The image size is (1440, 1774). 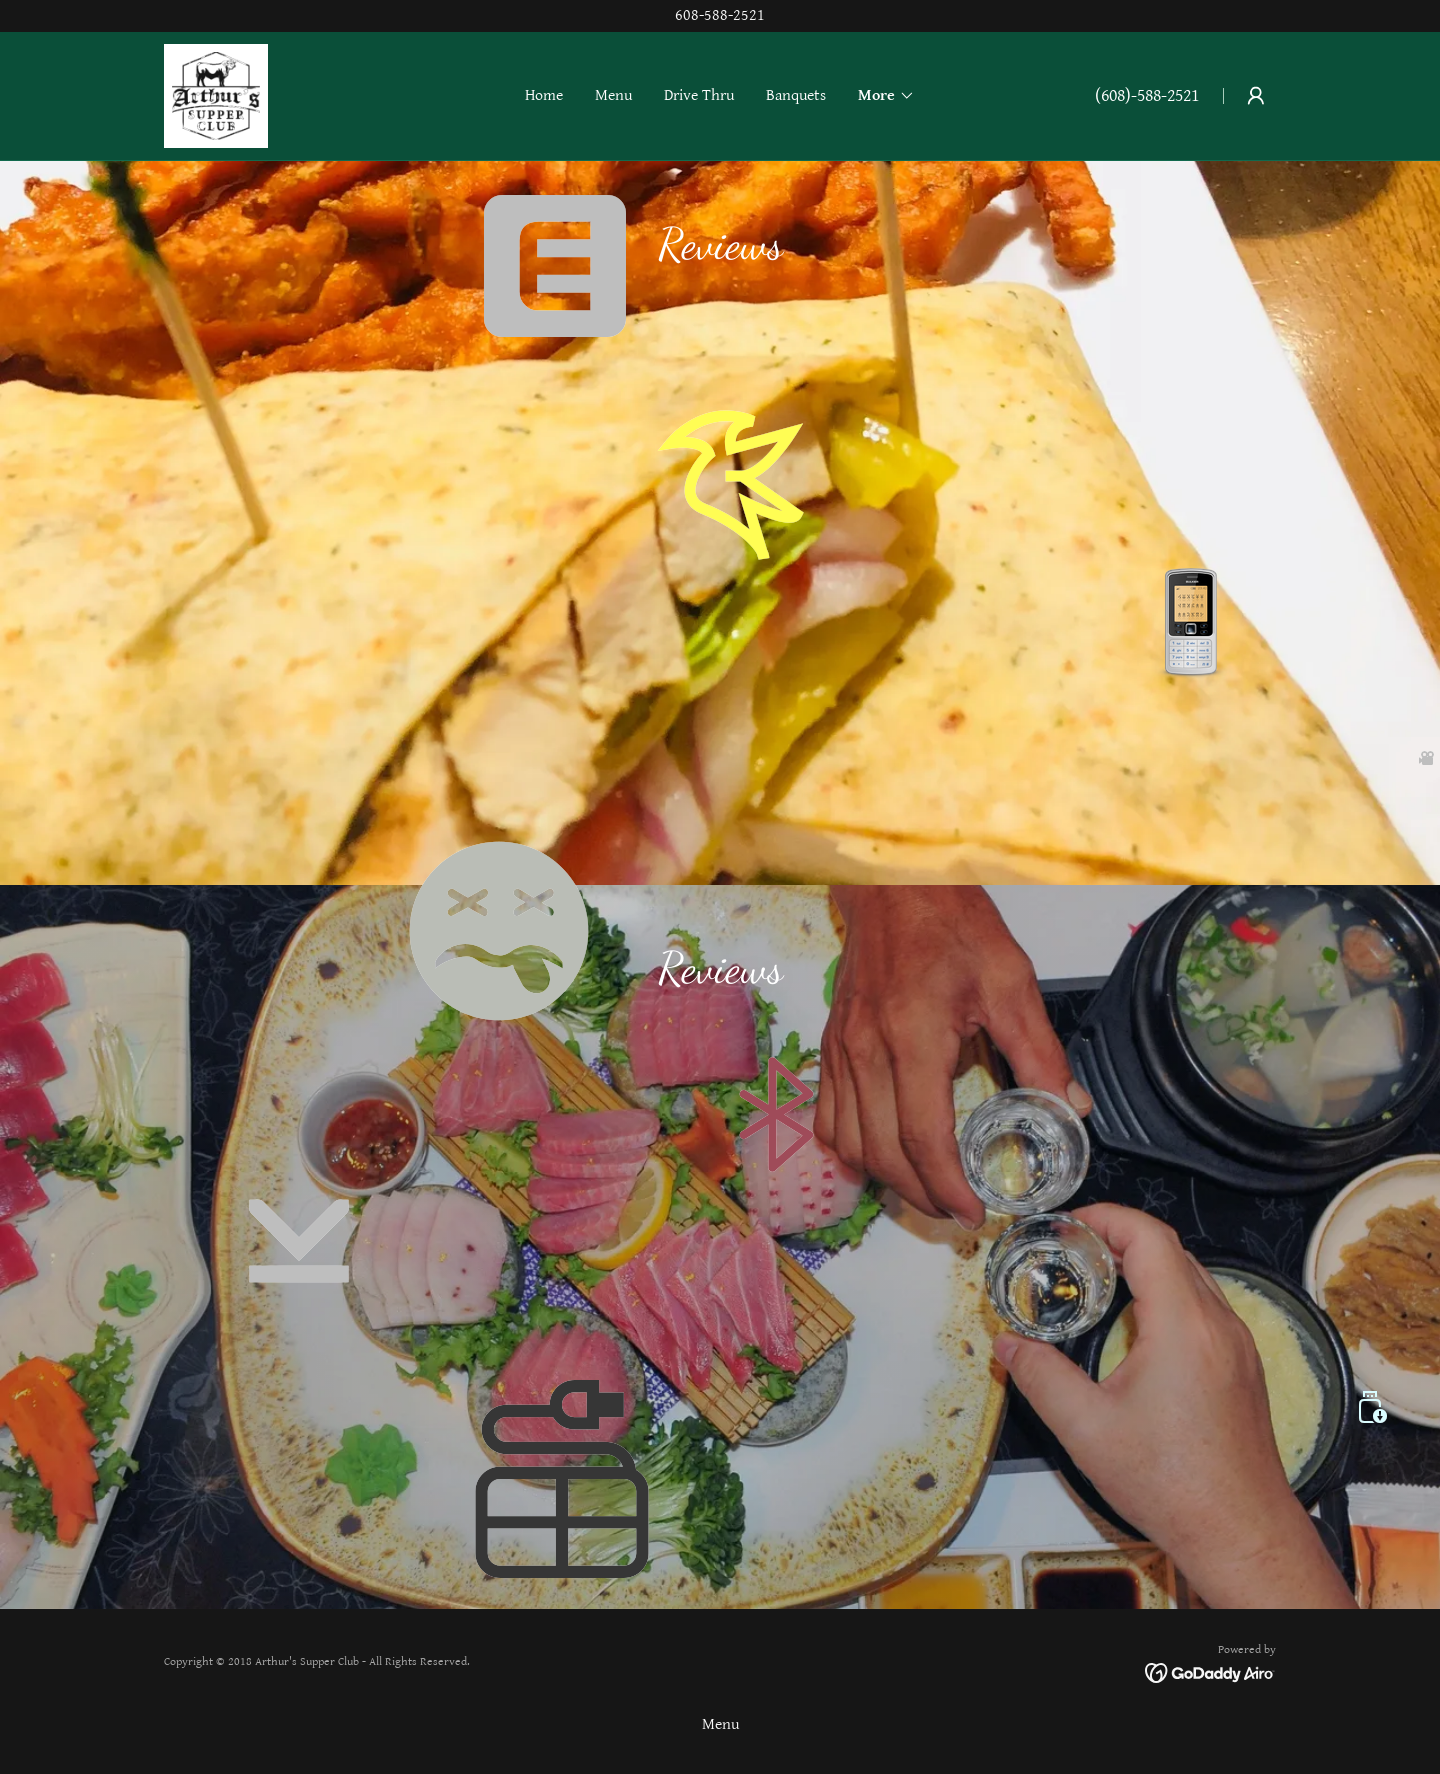 I want to click on indicates EDGE cellular network connection, so click(x=555, y=266).